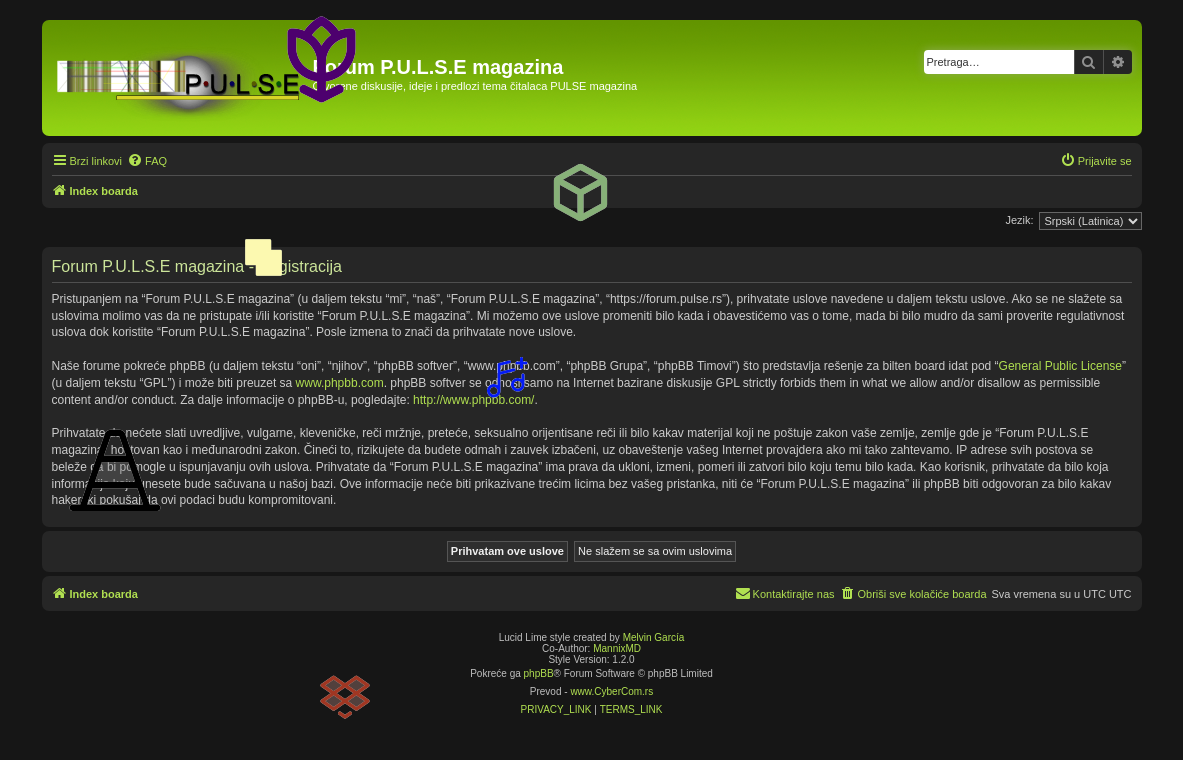 Image resolution: width=1183 pixels, height=760 pixels. I want to click on access Dropbox cloud storage, so click(345, 695).